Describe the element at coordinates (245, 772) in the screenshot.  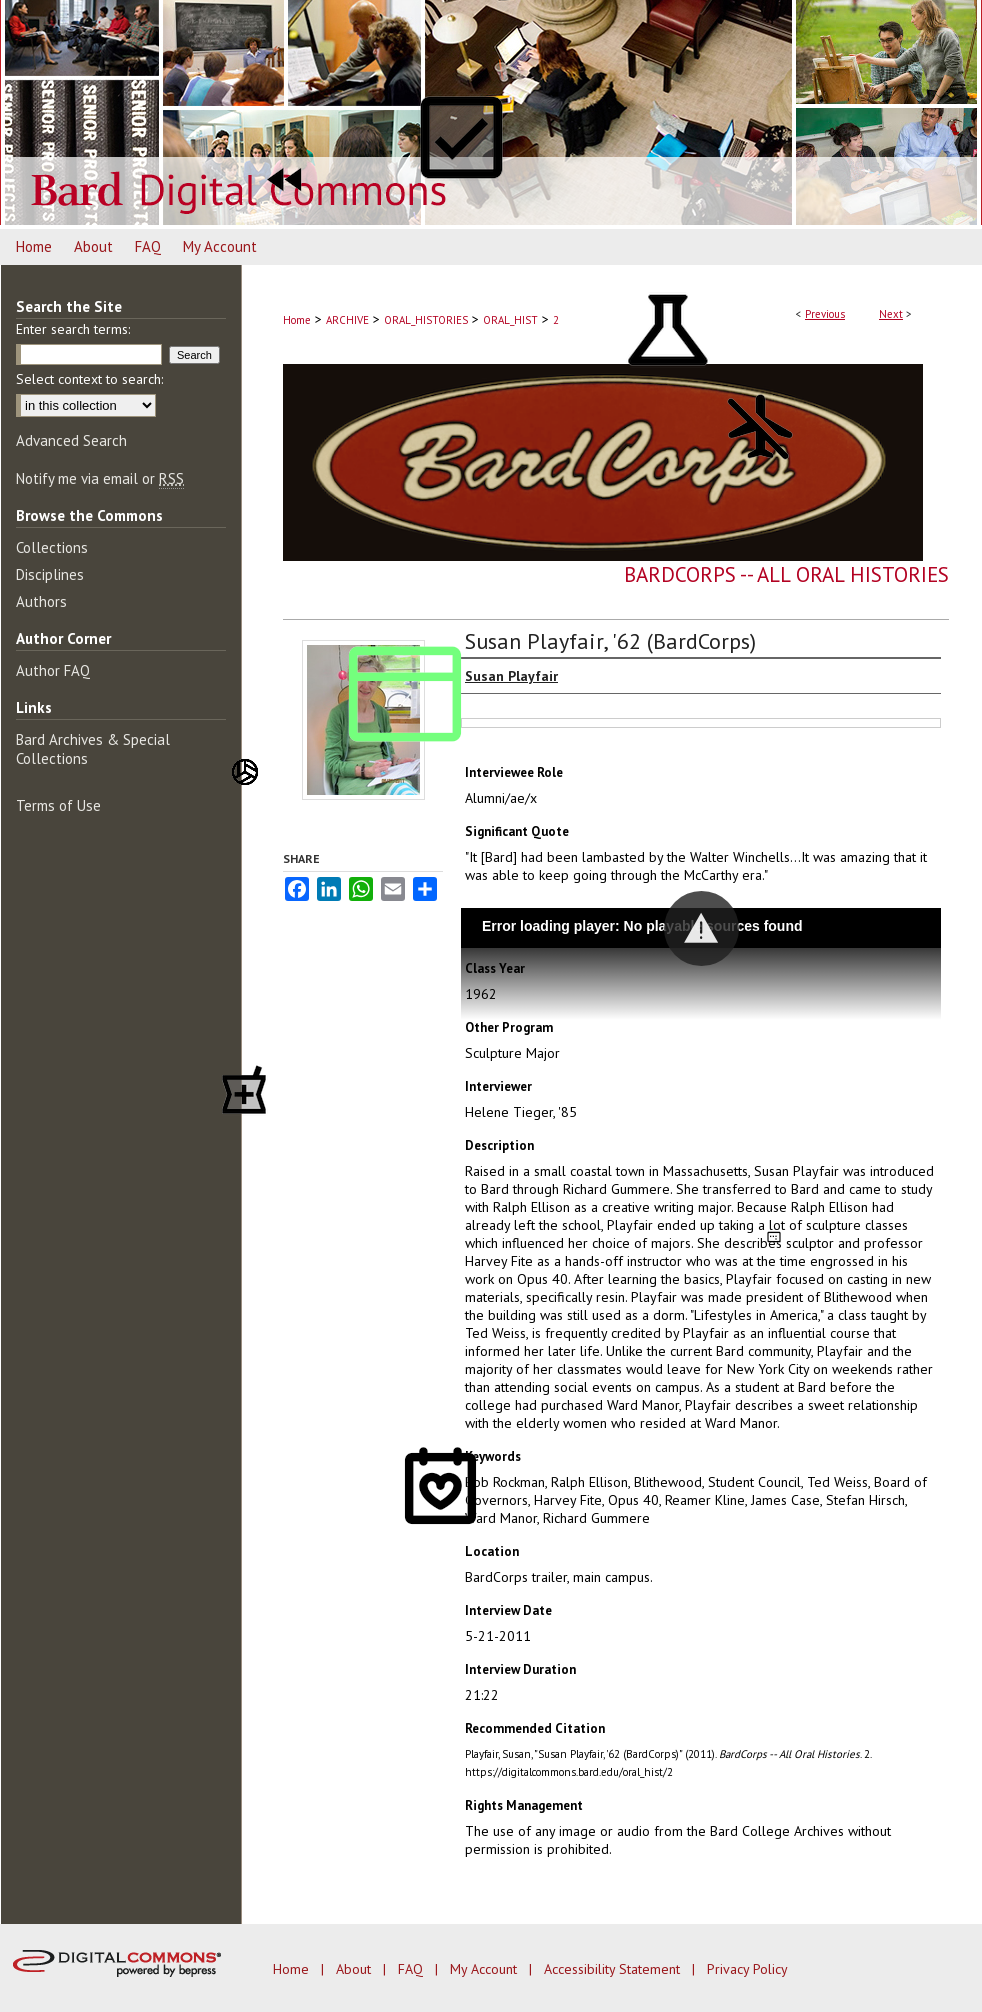
I see `access volleyball or sports content` at that location.